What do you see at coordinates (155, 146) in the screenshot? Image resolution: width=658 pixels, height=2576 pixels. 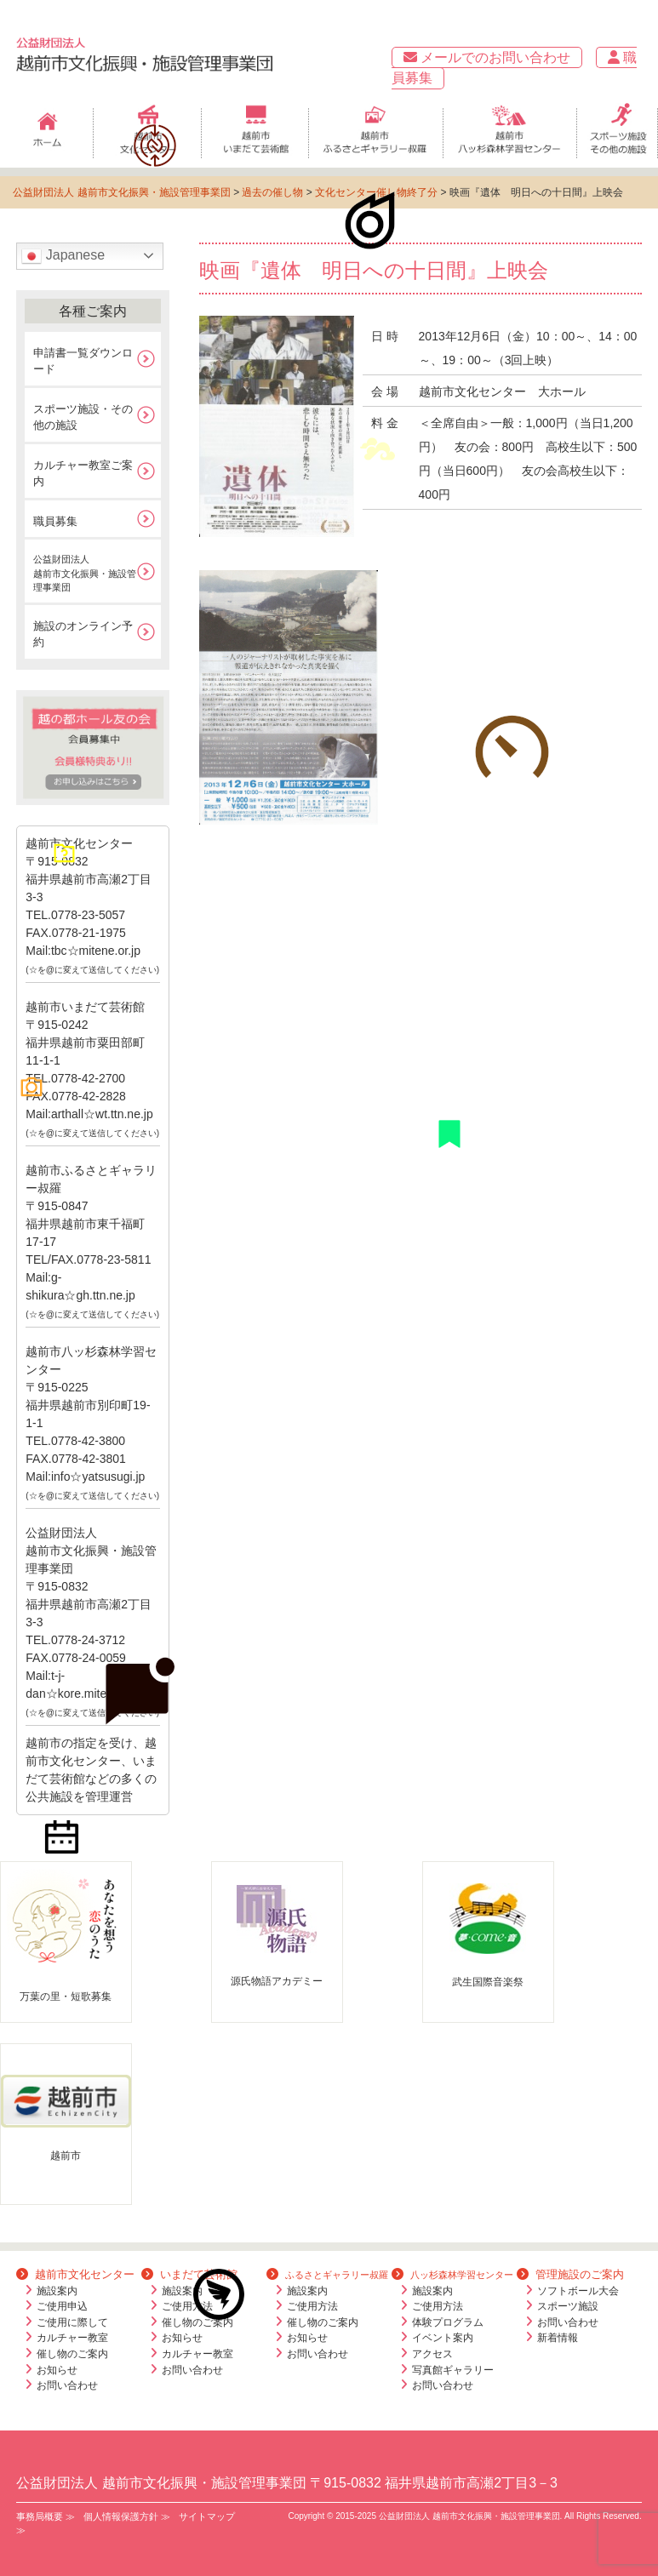 I see `indicates nfc directional communication capability` at bounding box center [155, 146].